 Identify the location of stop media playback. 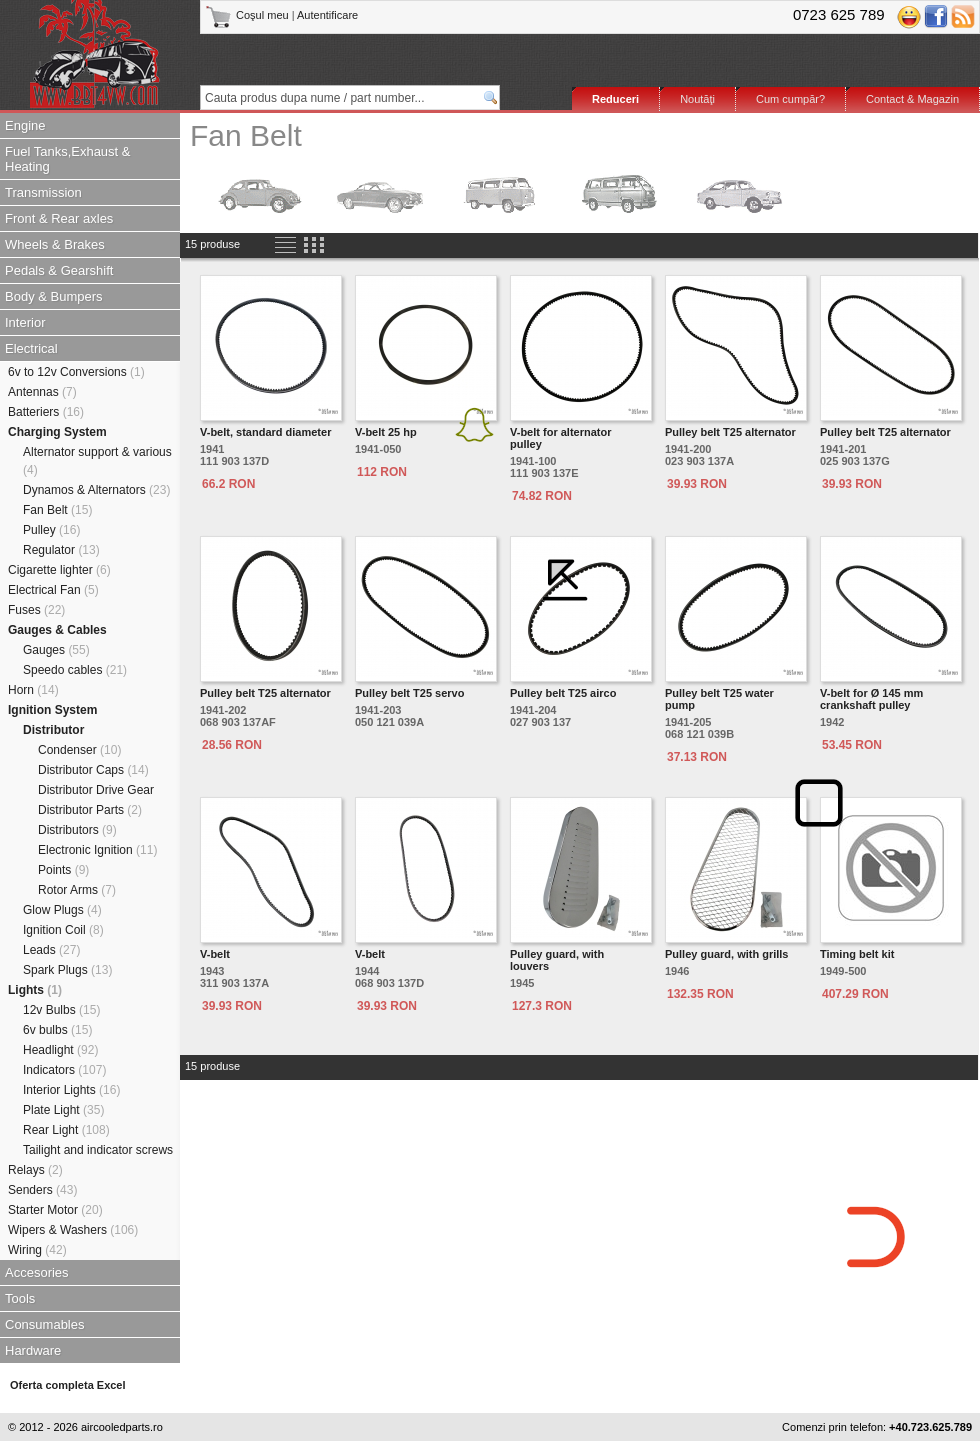
(819, 803).